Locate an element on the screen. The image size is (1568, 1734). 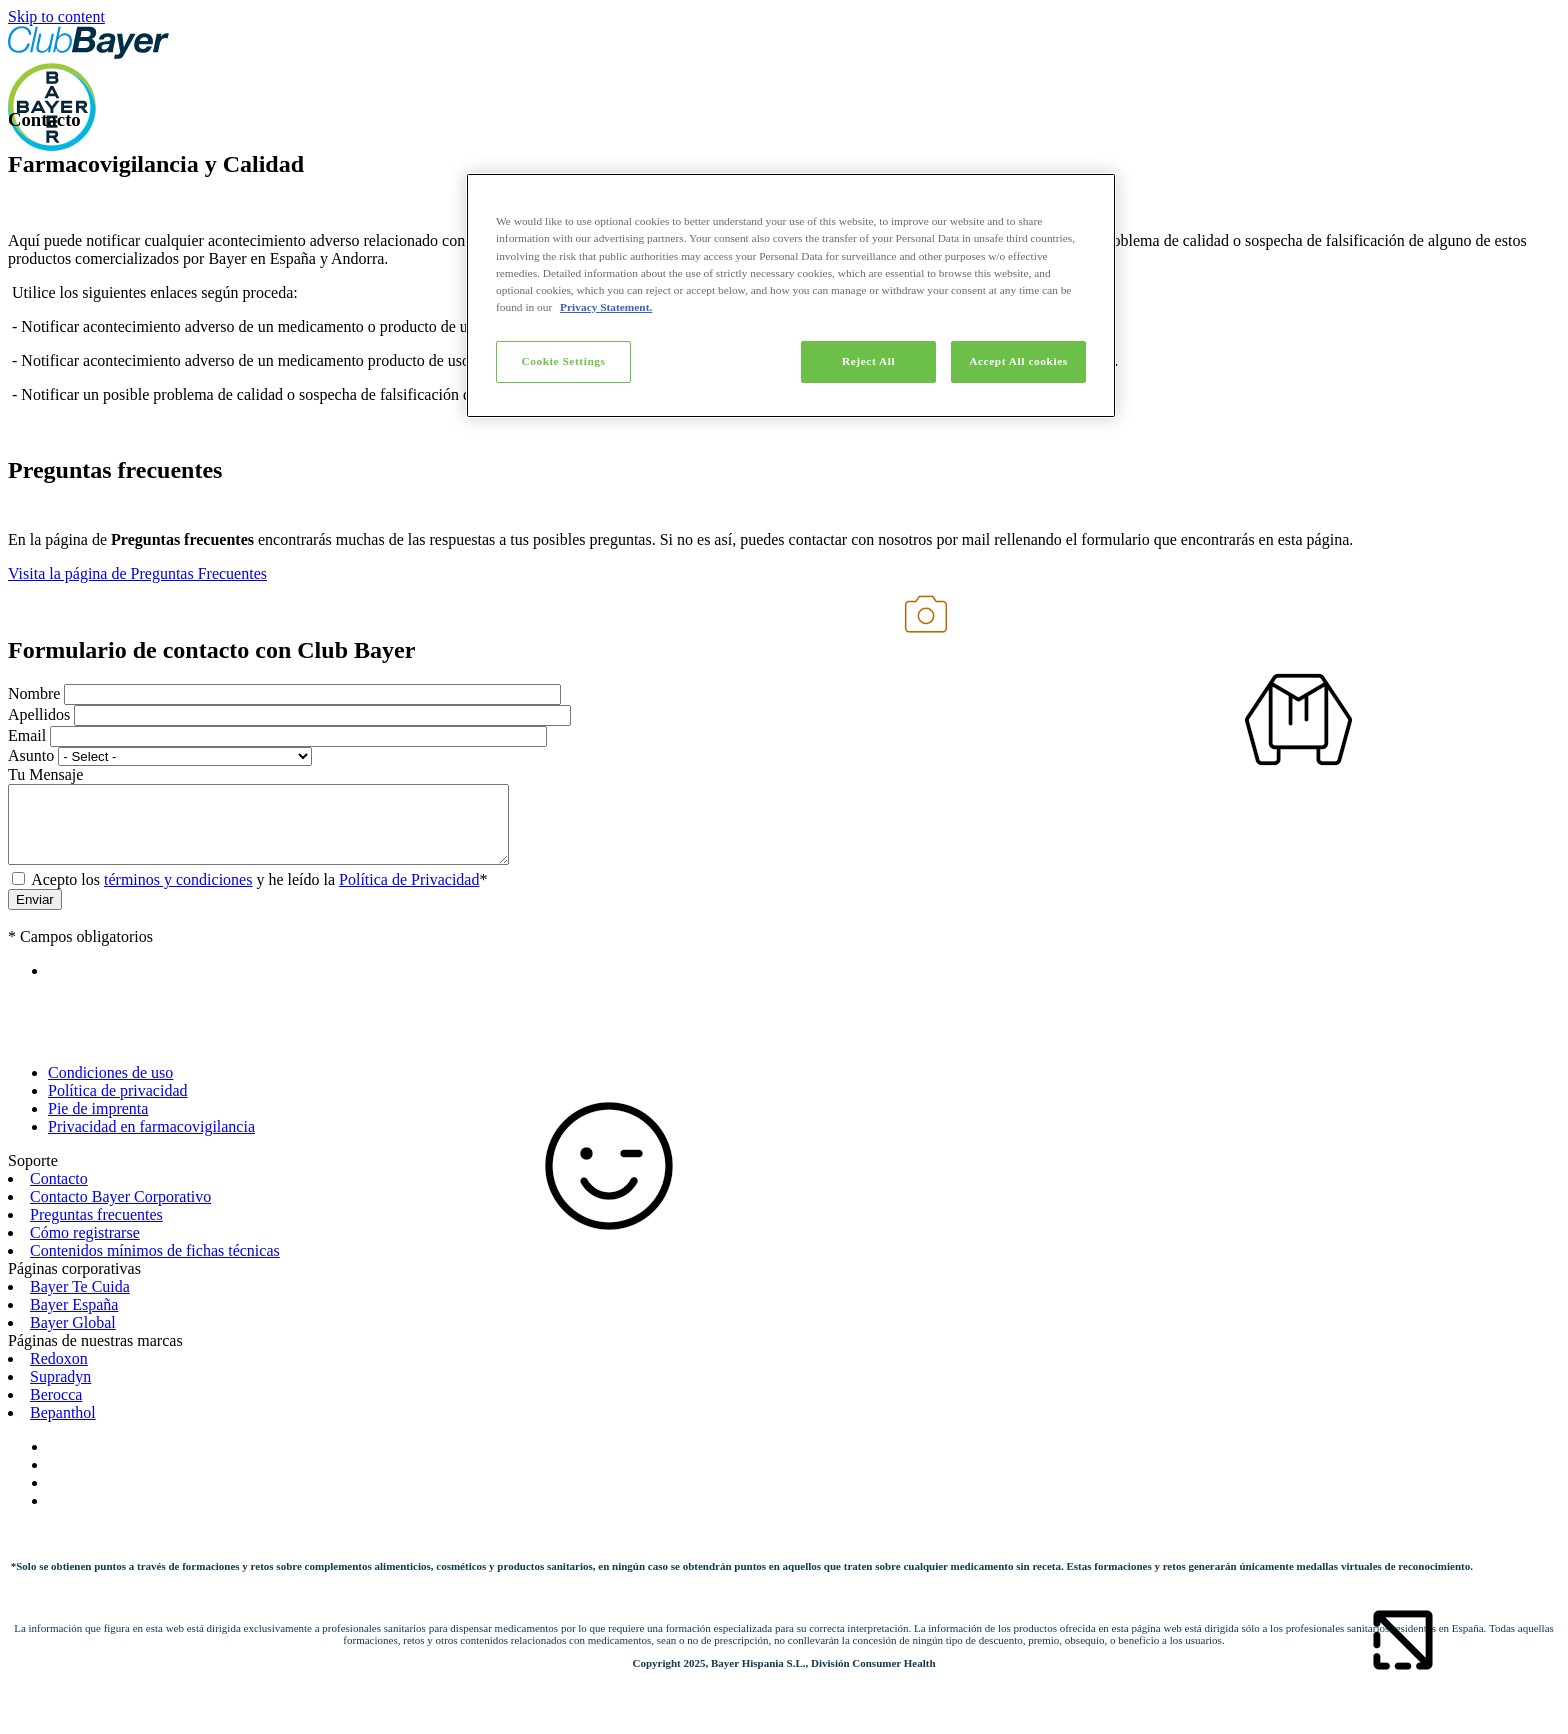
insert a winking emoji into your message is located at coordinates (609, 1166).